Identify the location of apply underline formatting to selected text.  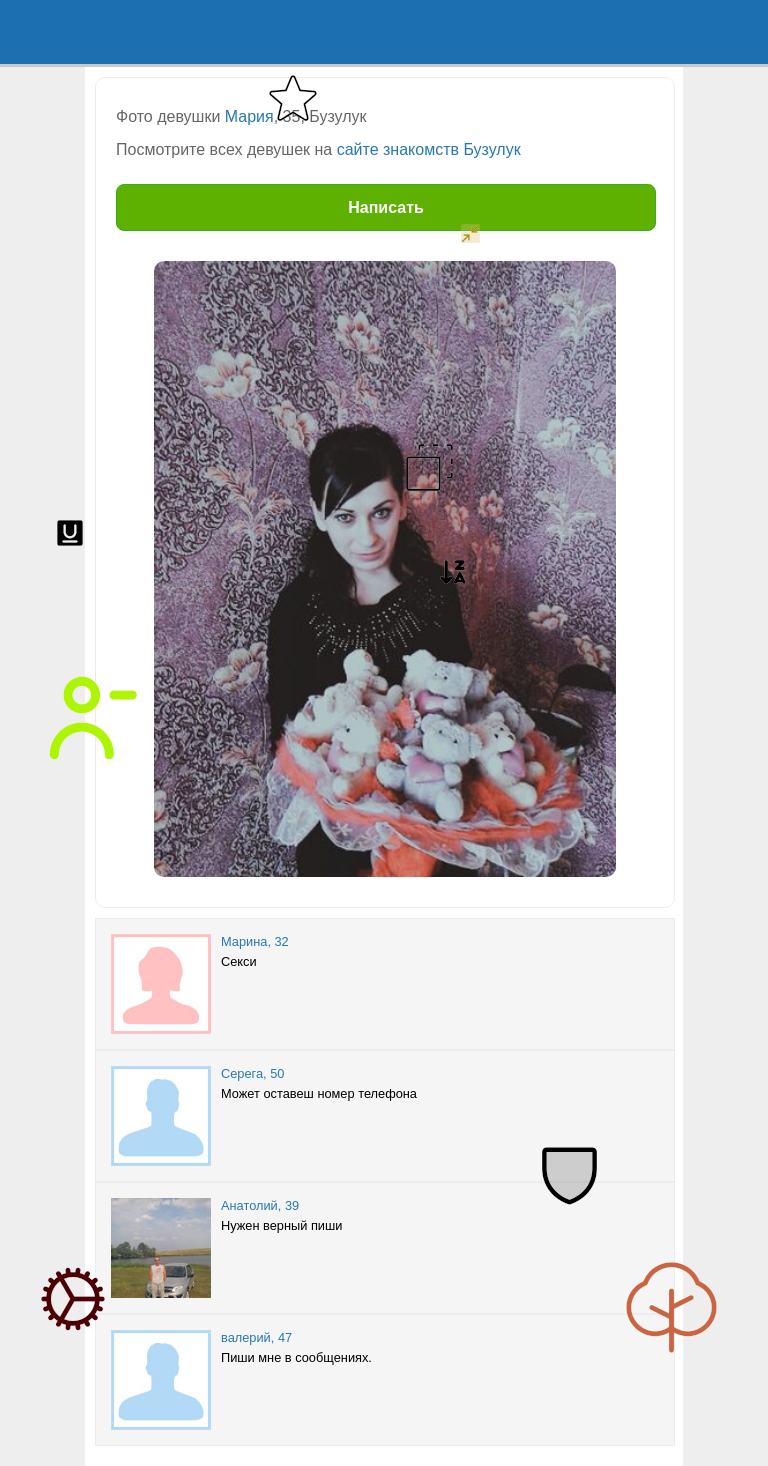
(70, 533).